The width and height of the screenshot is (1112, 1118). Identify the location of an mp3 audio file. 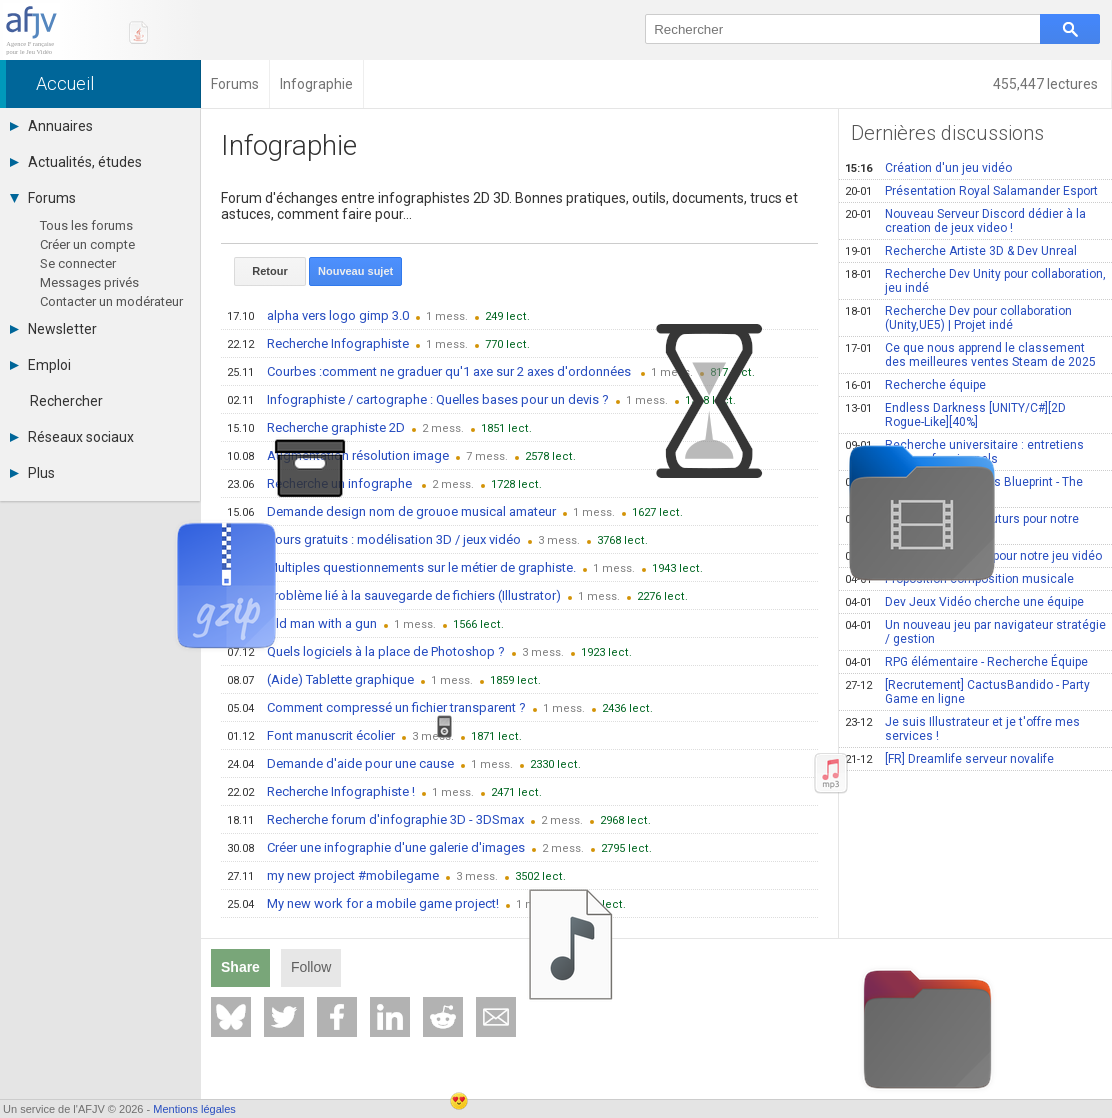
(831, 773).